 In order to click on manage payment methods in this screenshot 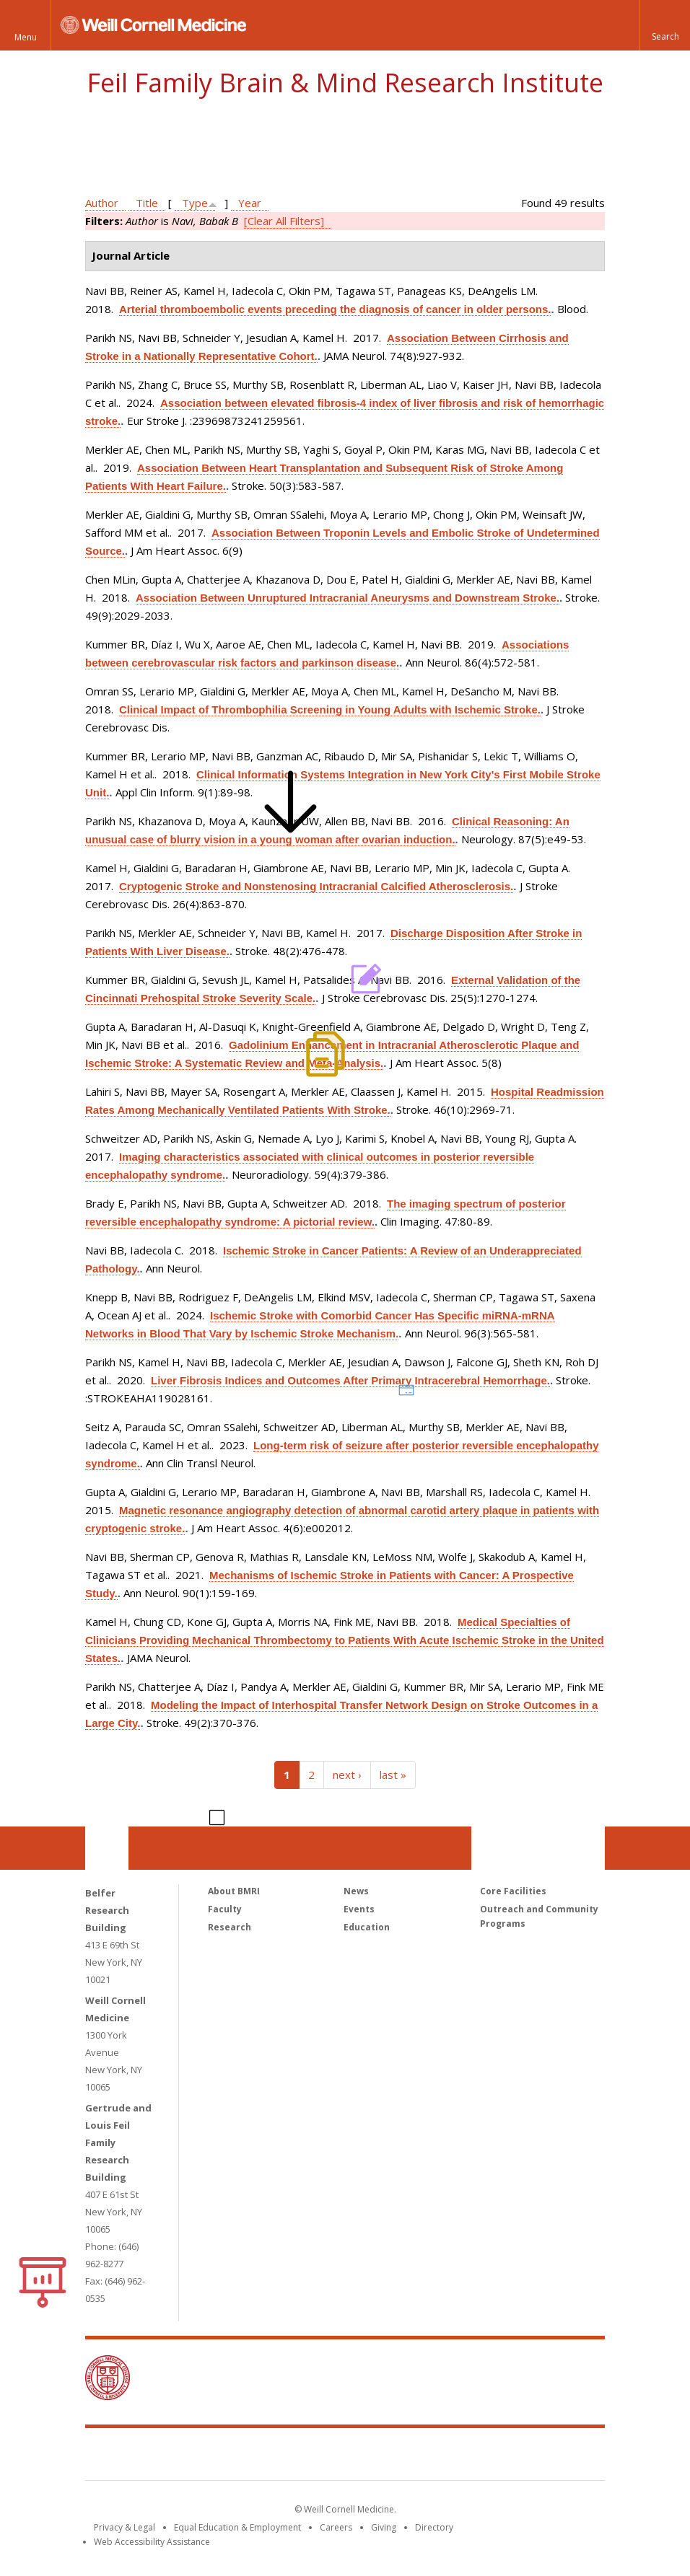, I will do `click(406, 1390)`.